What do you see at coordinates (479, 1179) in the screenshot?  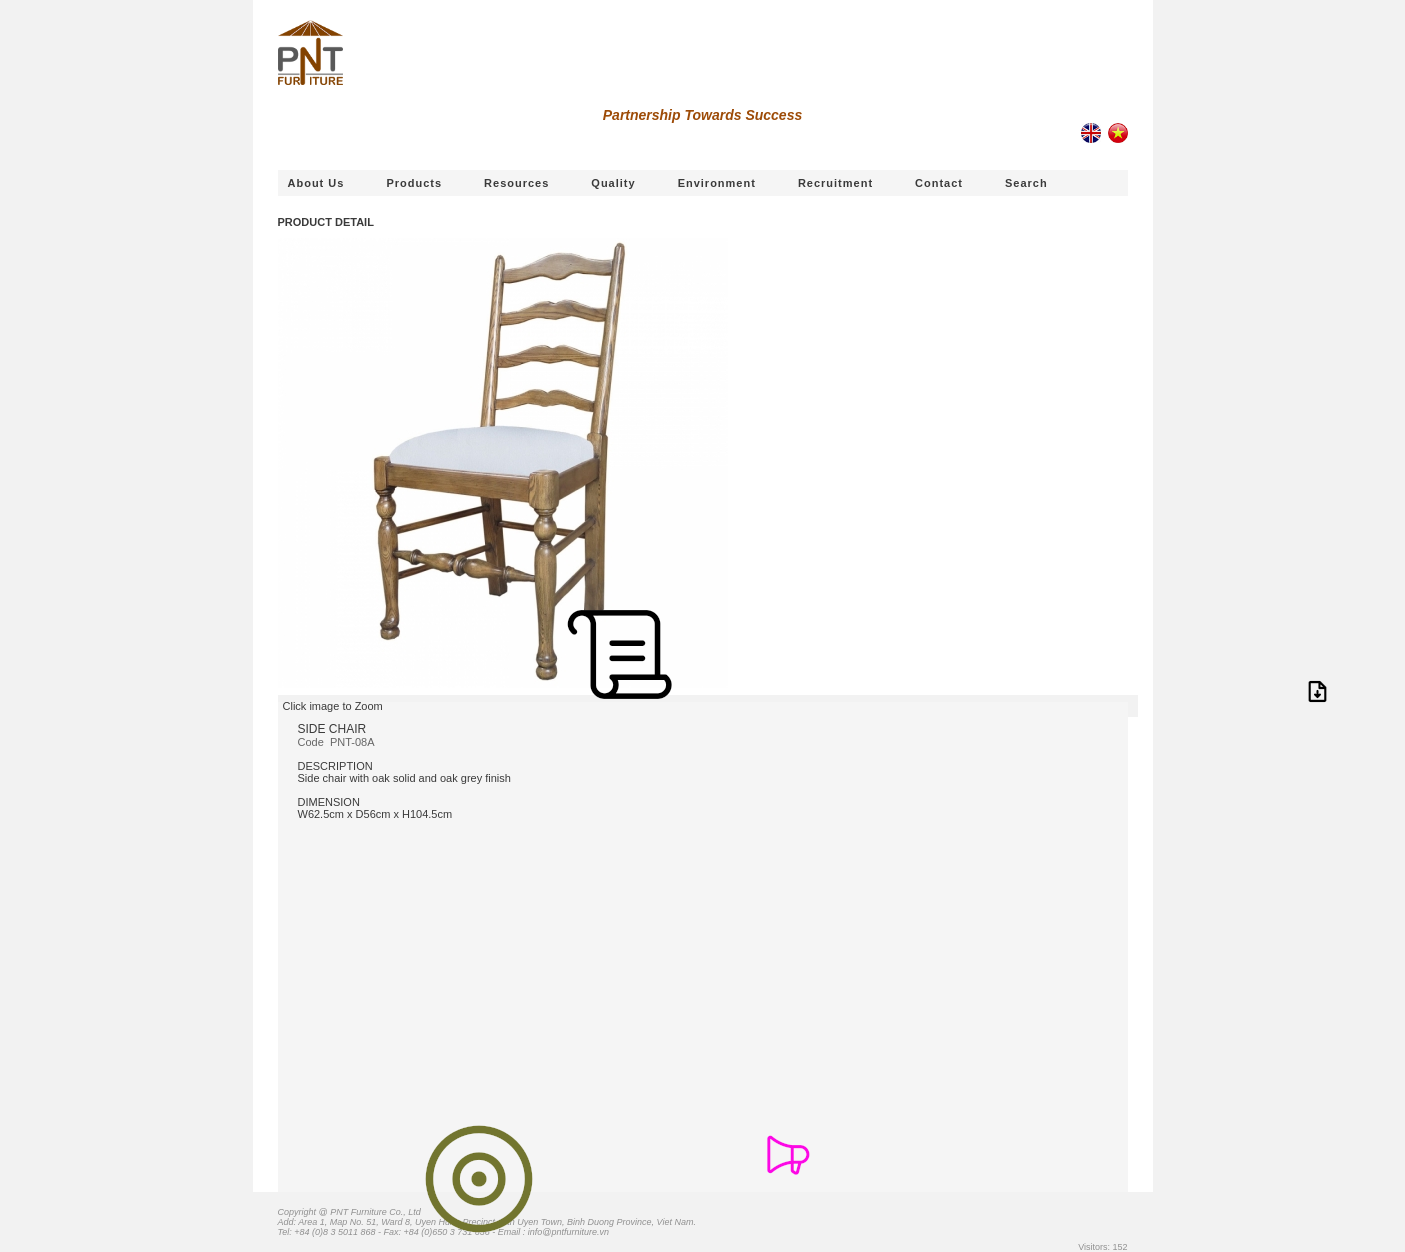 I see `play or access media library` at bounding box center [479, 1179].